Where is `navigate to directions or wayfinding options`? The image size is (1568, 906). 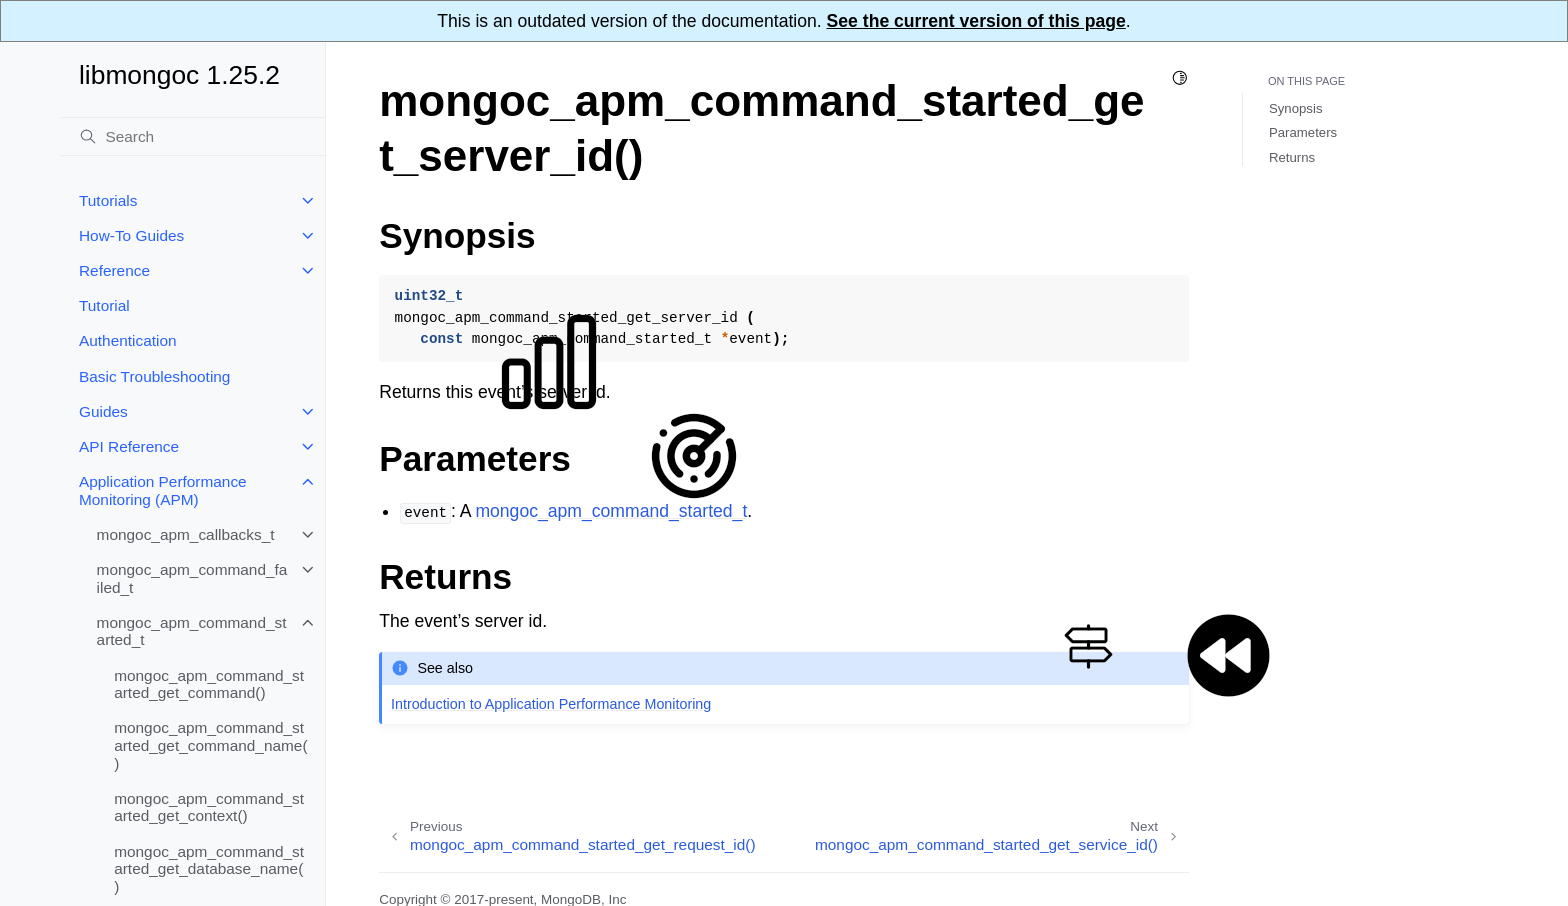 navigate to directions or wayfinding options is located at coordinates (1088, 646).